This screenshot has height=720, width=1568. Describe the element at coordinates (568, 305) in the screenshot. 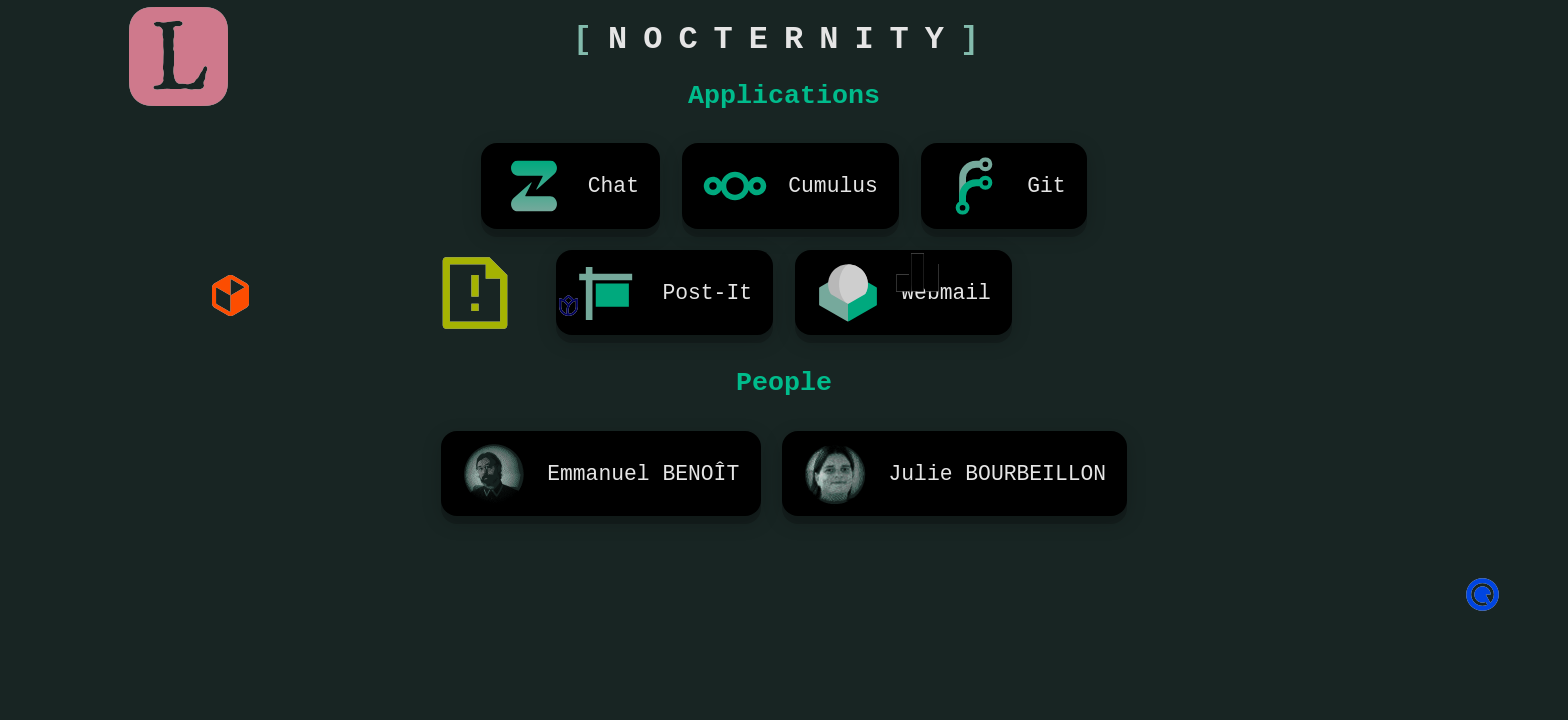

I see `access nature or garden-related features` at that location.